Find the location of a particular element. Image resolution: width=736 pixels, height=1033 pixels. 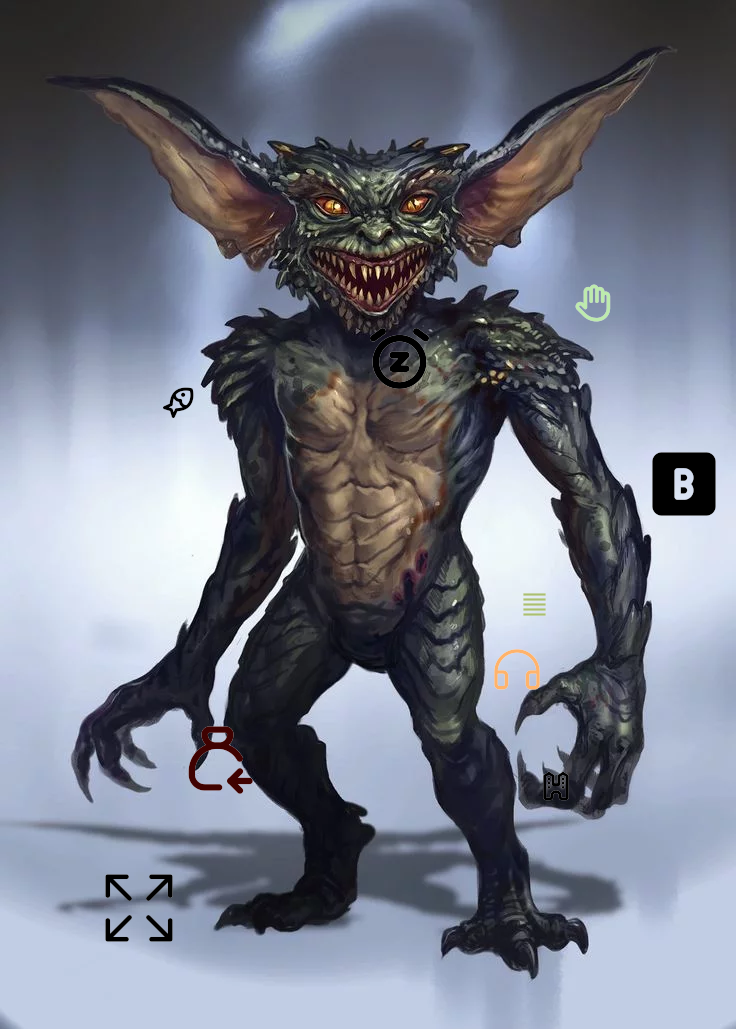

justify text alignment is located at coordinates (534, 604).